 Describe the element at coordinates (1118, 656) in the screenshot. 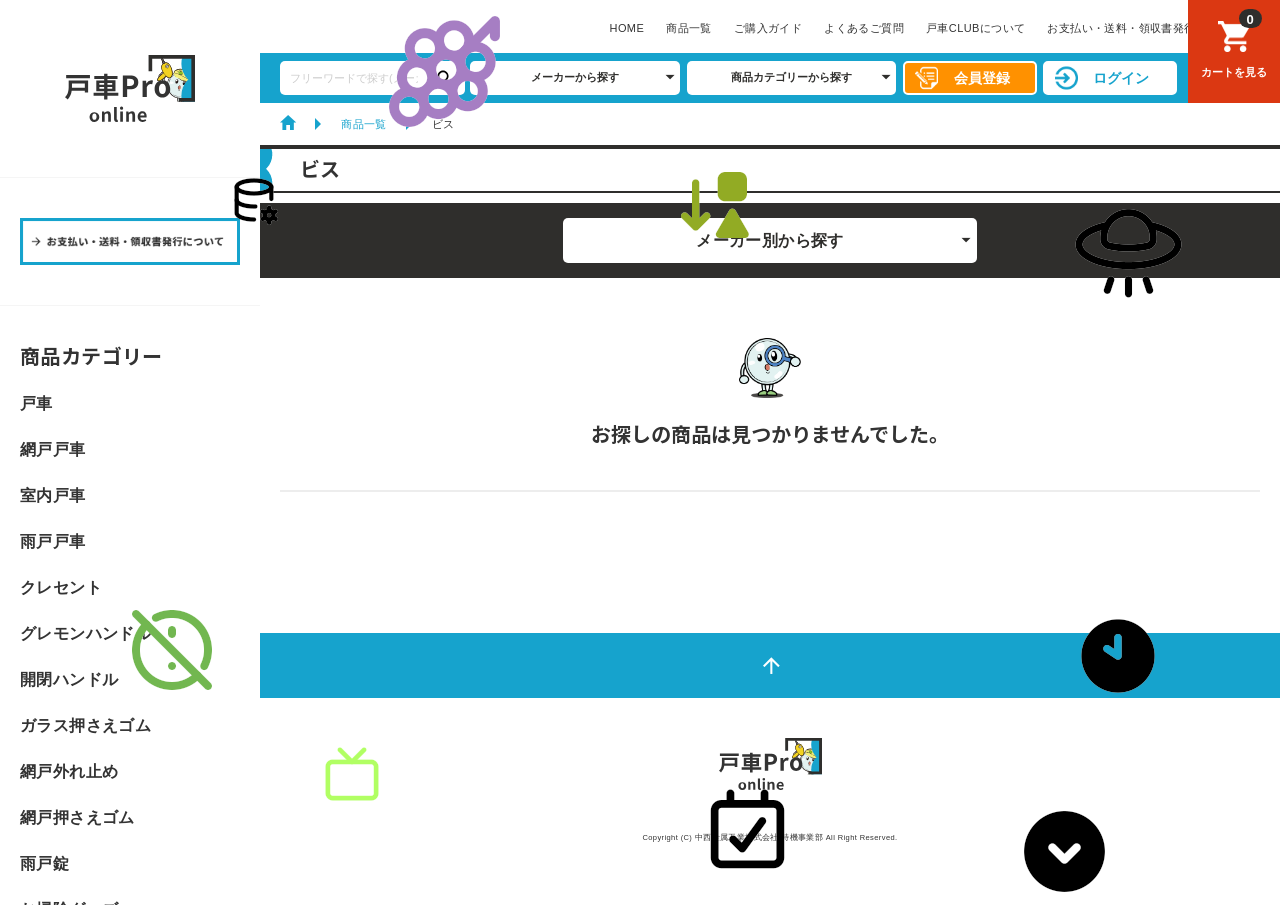

I see `indicates the current time is 10 o'clock` at that location.